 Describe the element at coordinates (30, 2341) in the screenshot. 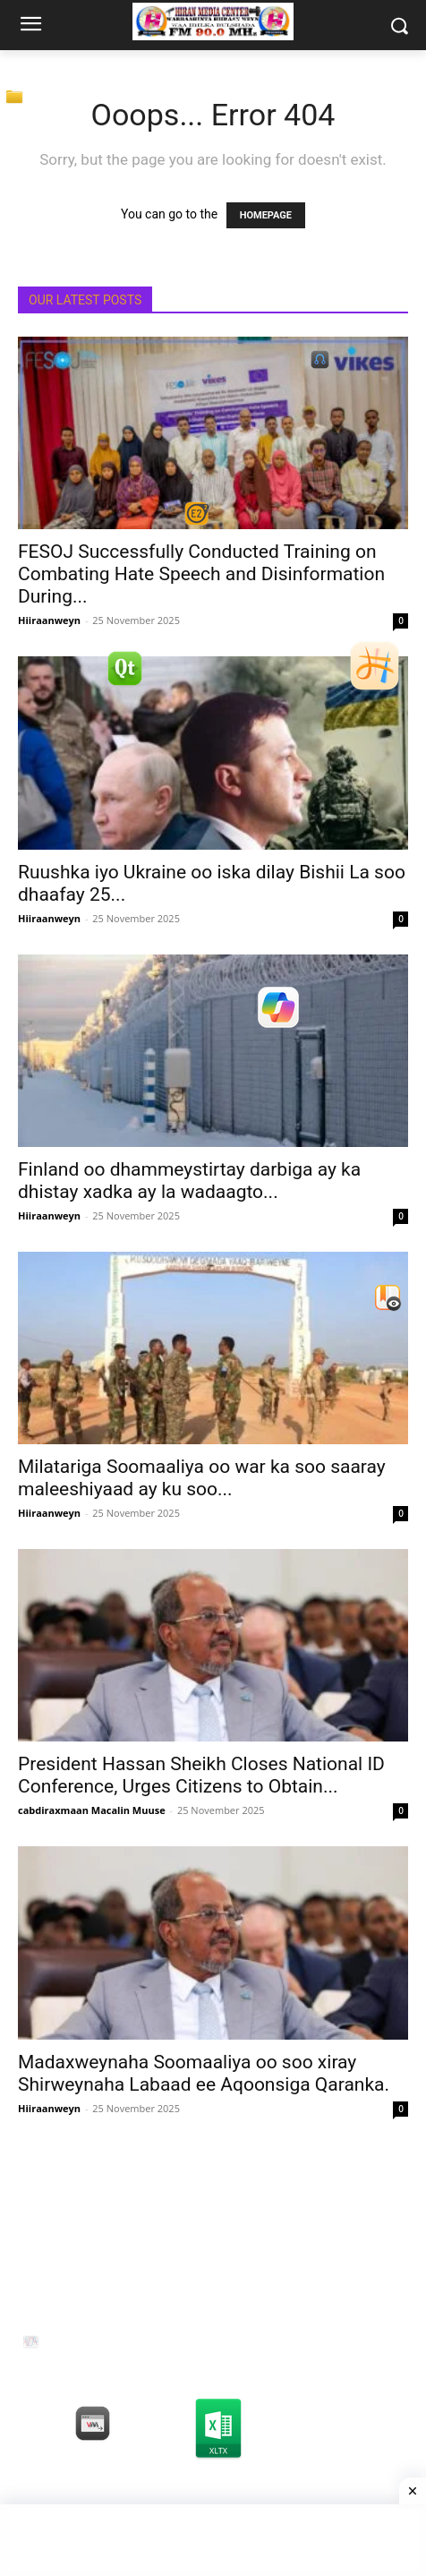

I see `open power statistics application` at that location.